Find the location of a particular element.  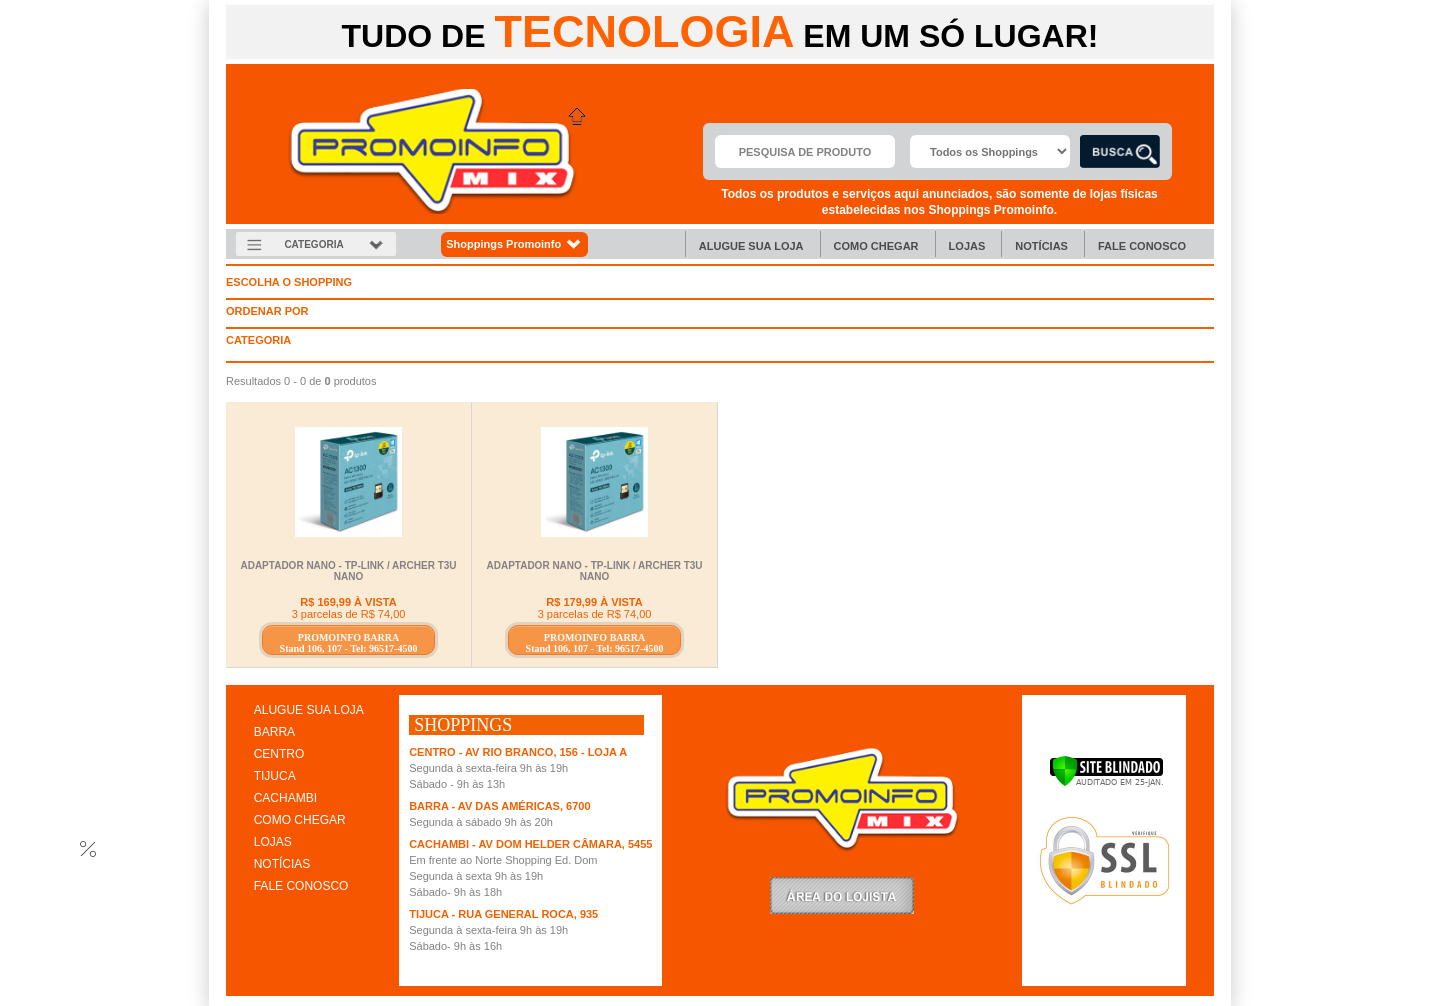

view discount or promotional pricing is located at coordinates (88, 849).